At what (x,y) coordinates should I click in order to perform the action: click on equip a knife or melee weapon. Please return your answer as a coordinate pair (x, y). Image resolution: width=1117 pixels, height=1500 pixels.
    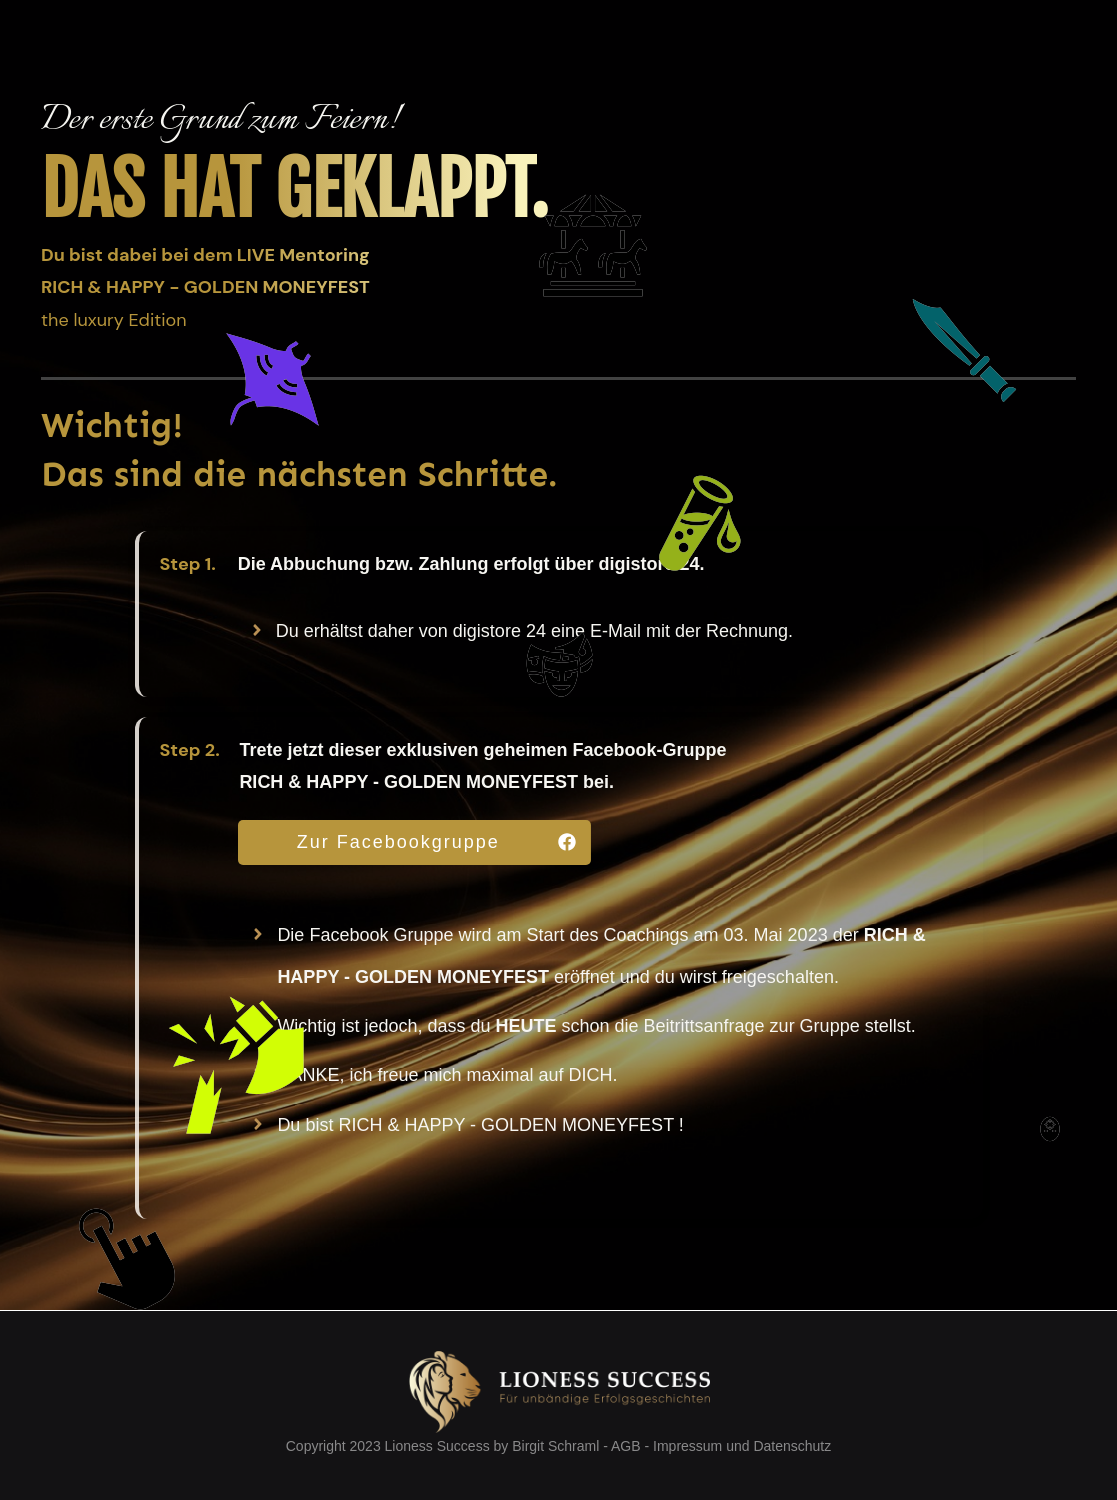
    Looking at the image, I should click on (964, 350).